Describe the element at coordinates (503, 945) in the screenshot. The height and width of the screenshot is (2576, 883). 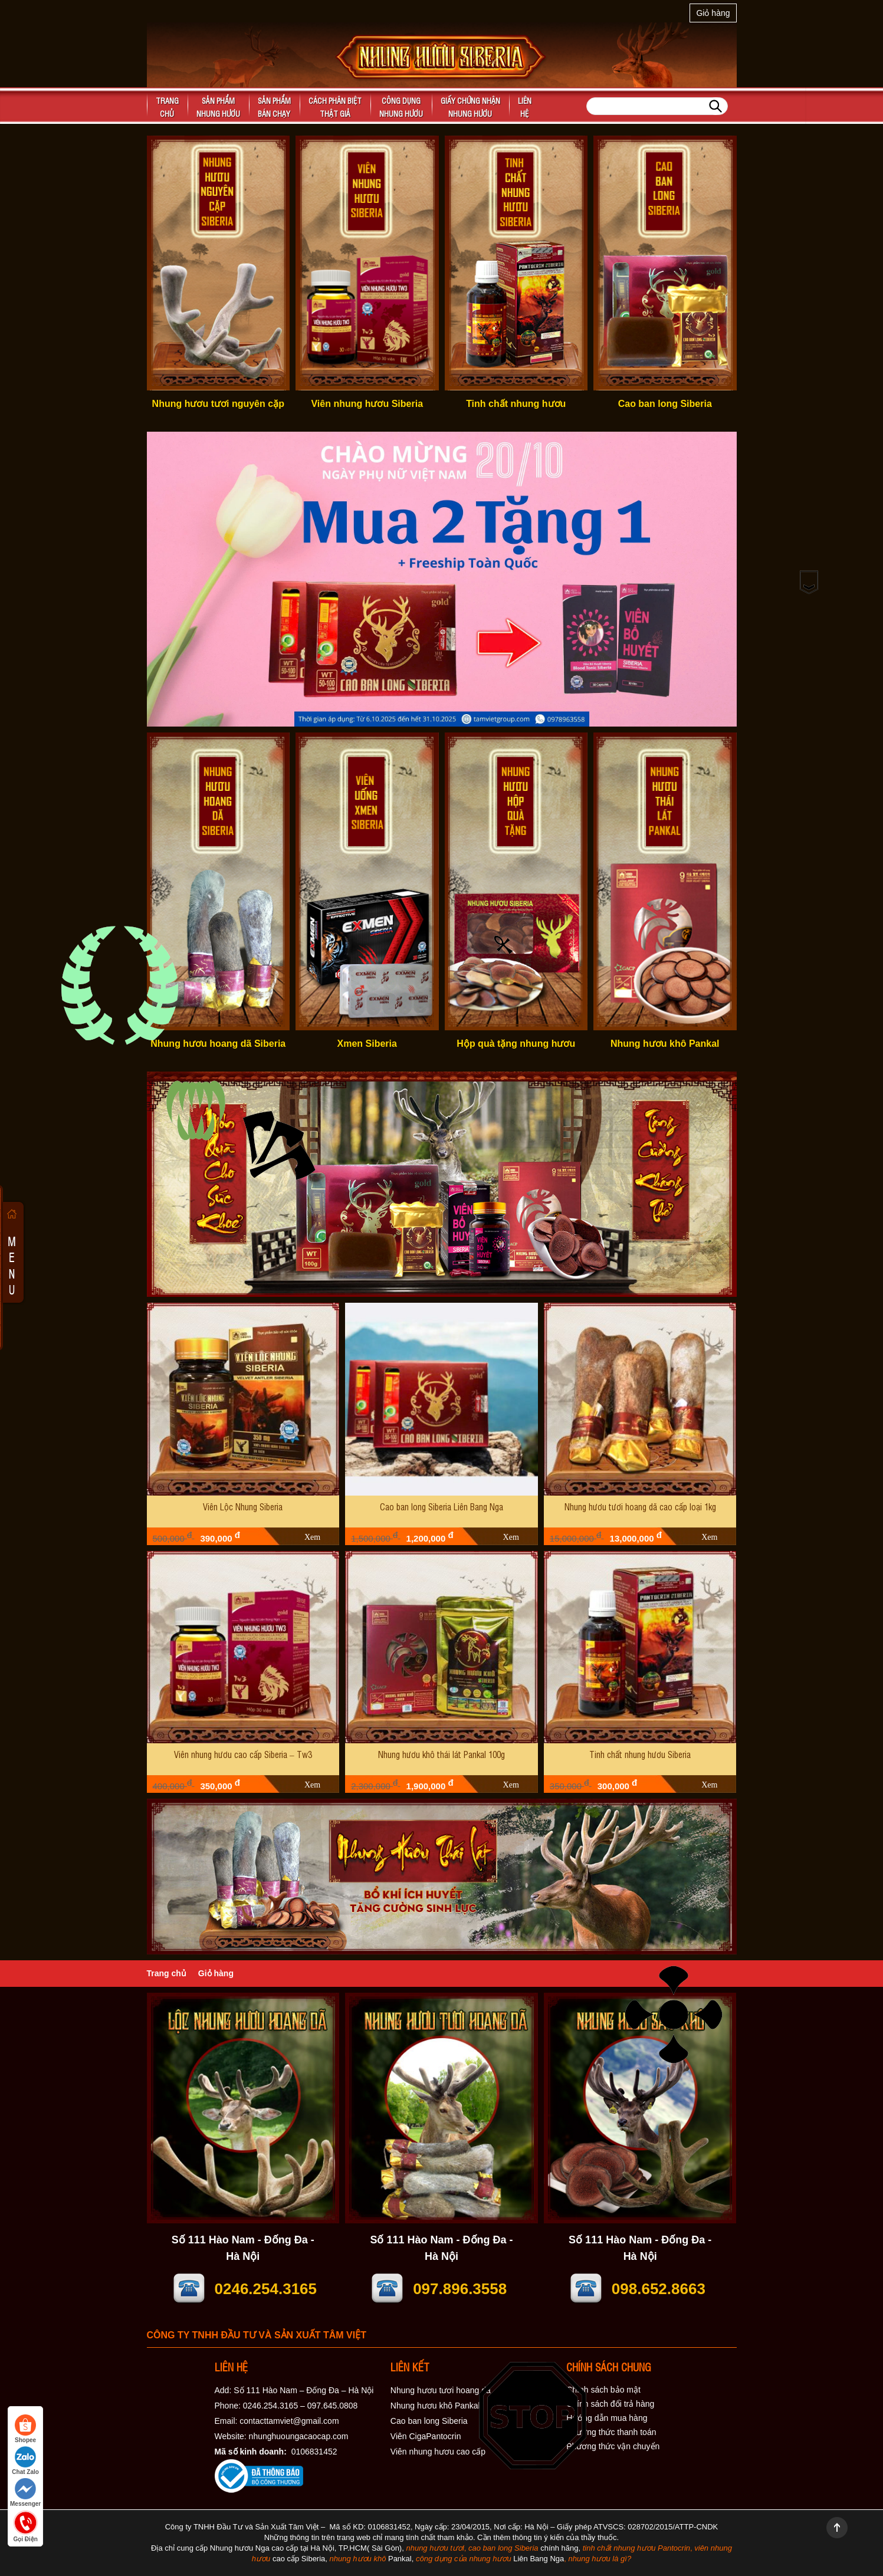
I see `access egyptian or ancient-themed content` at that location.